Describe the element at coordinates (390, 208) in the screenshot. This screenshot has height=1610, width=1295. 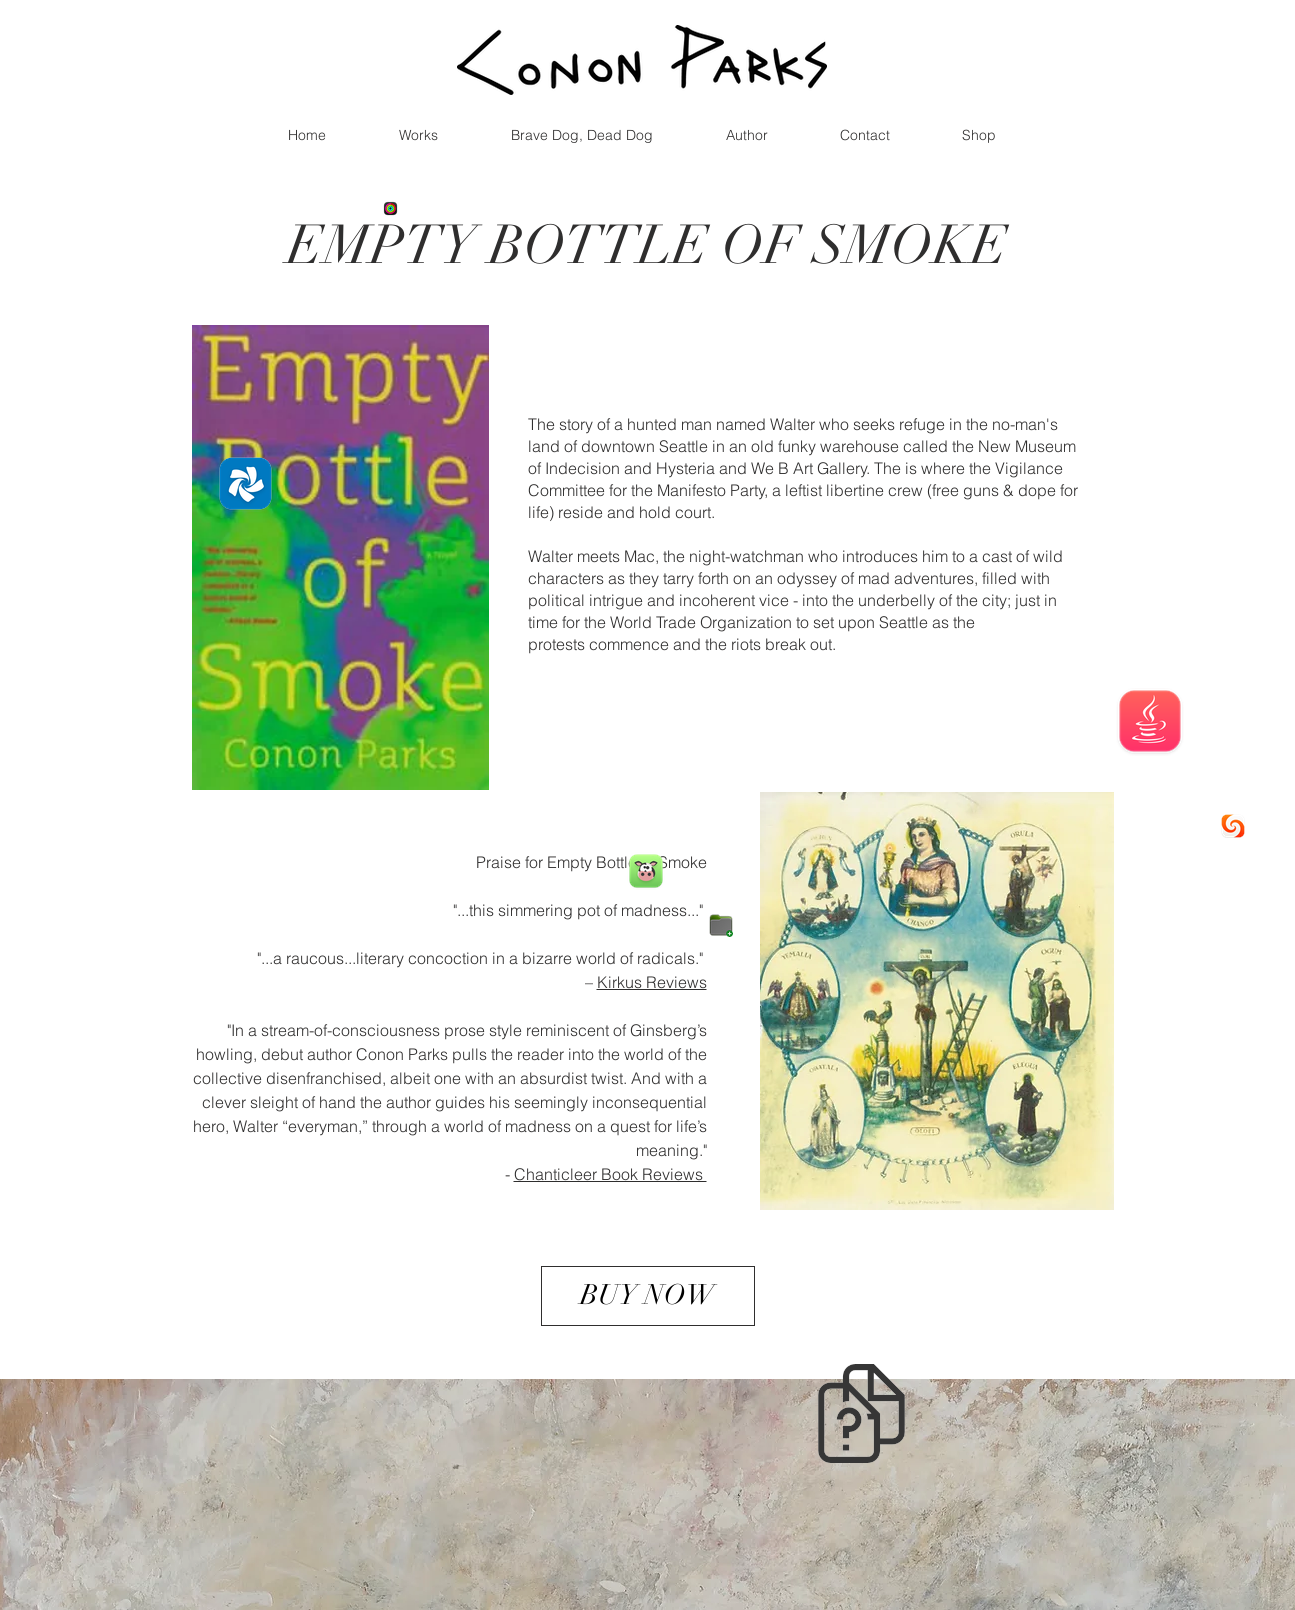
I see `open the fitness app` at that location.